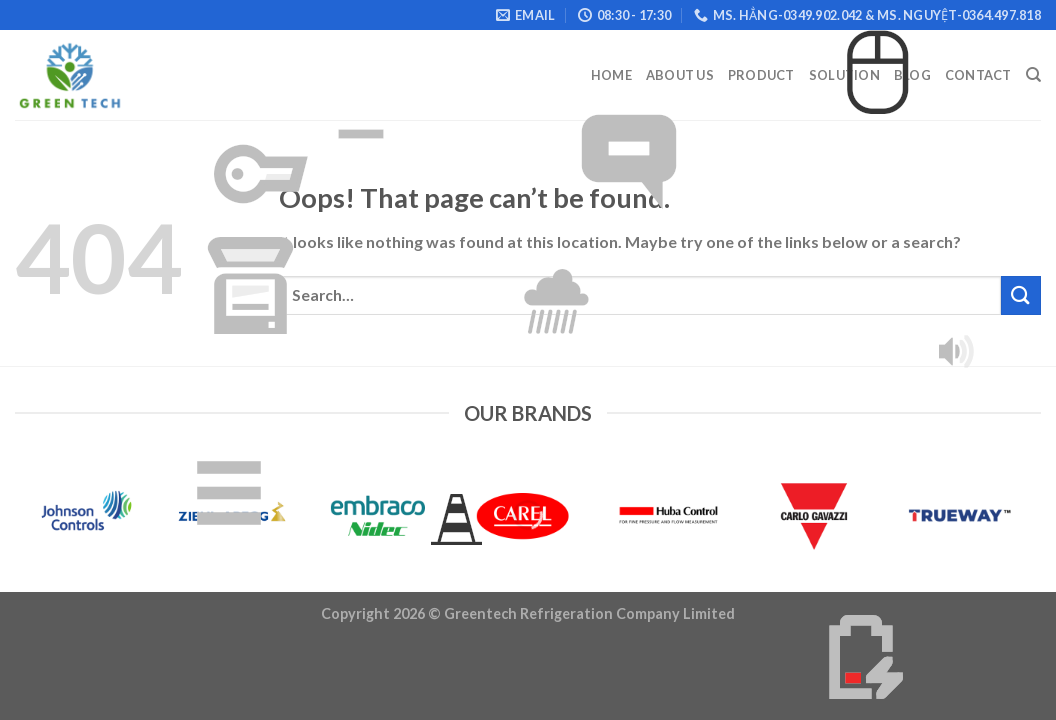  What do you see at coordinates (861, 657) in the screenshot?
I see `indicates low battery while charging` at bounding box center [861, 657].